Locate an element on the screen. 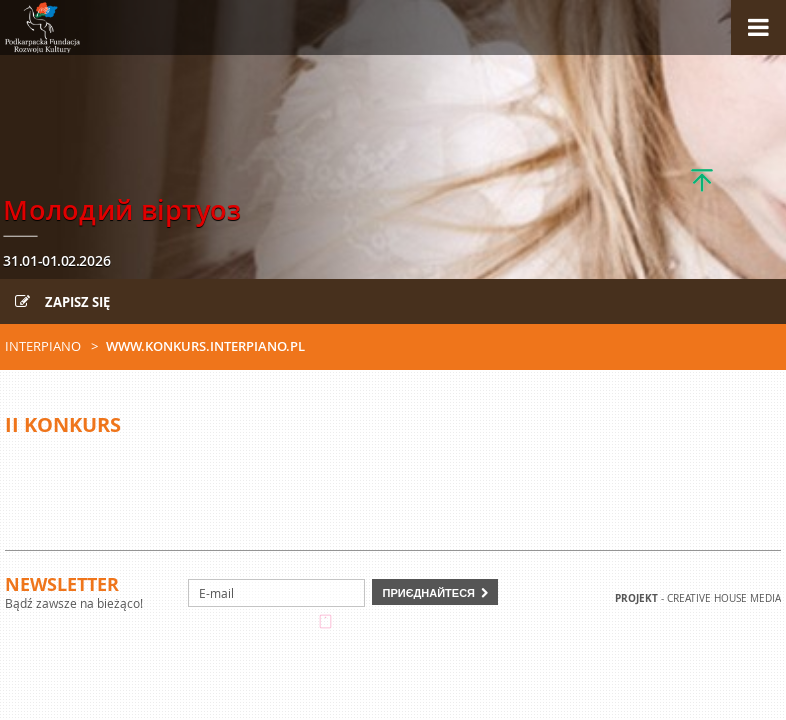 This screenshot has width=786, height=720. upload a file or document is located at coordinates (702, 180).